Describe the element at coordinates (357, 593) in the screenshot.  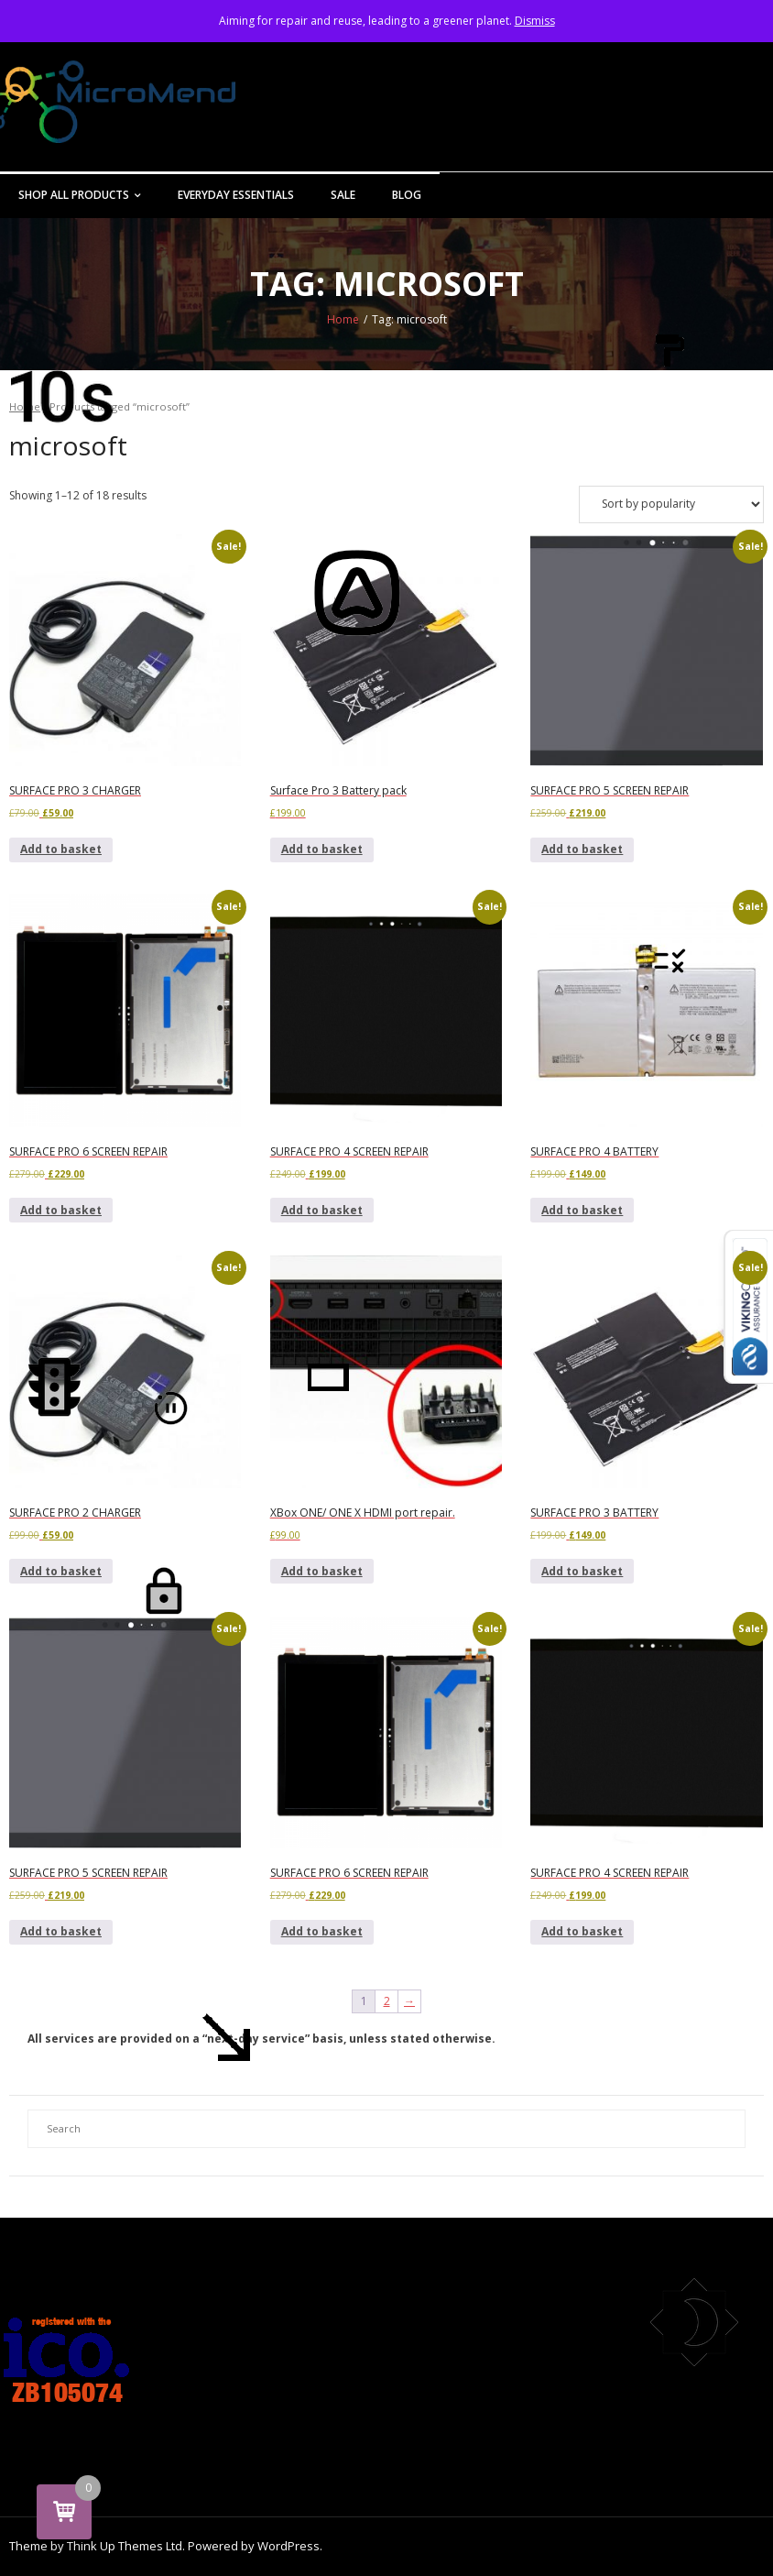
I see `AdonisJS framework logo` at that location.